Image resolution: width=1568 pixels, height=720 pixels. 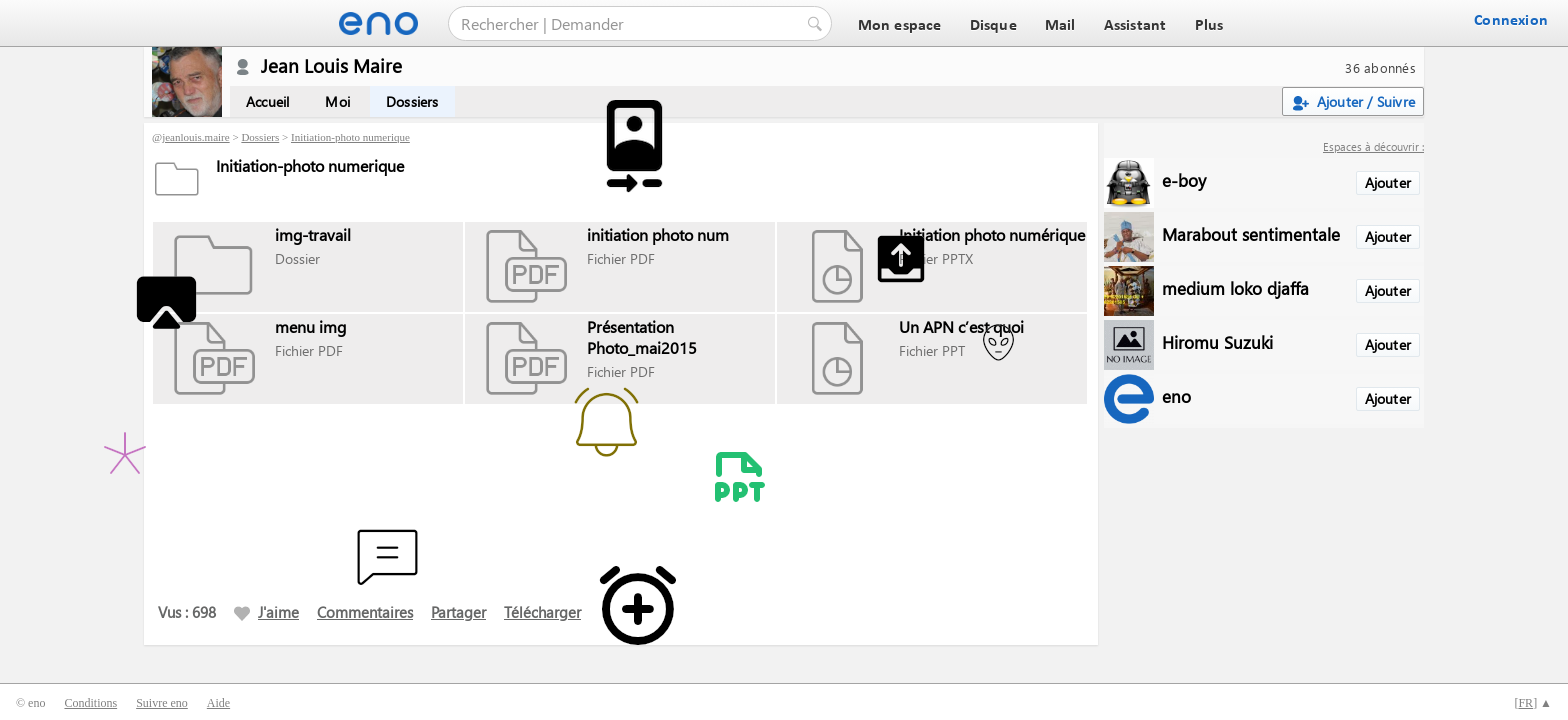 I want to click on indicates new notifications or alerts, so click(x=606, y=423).